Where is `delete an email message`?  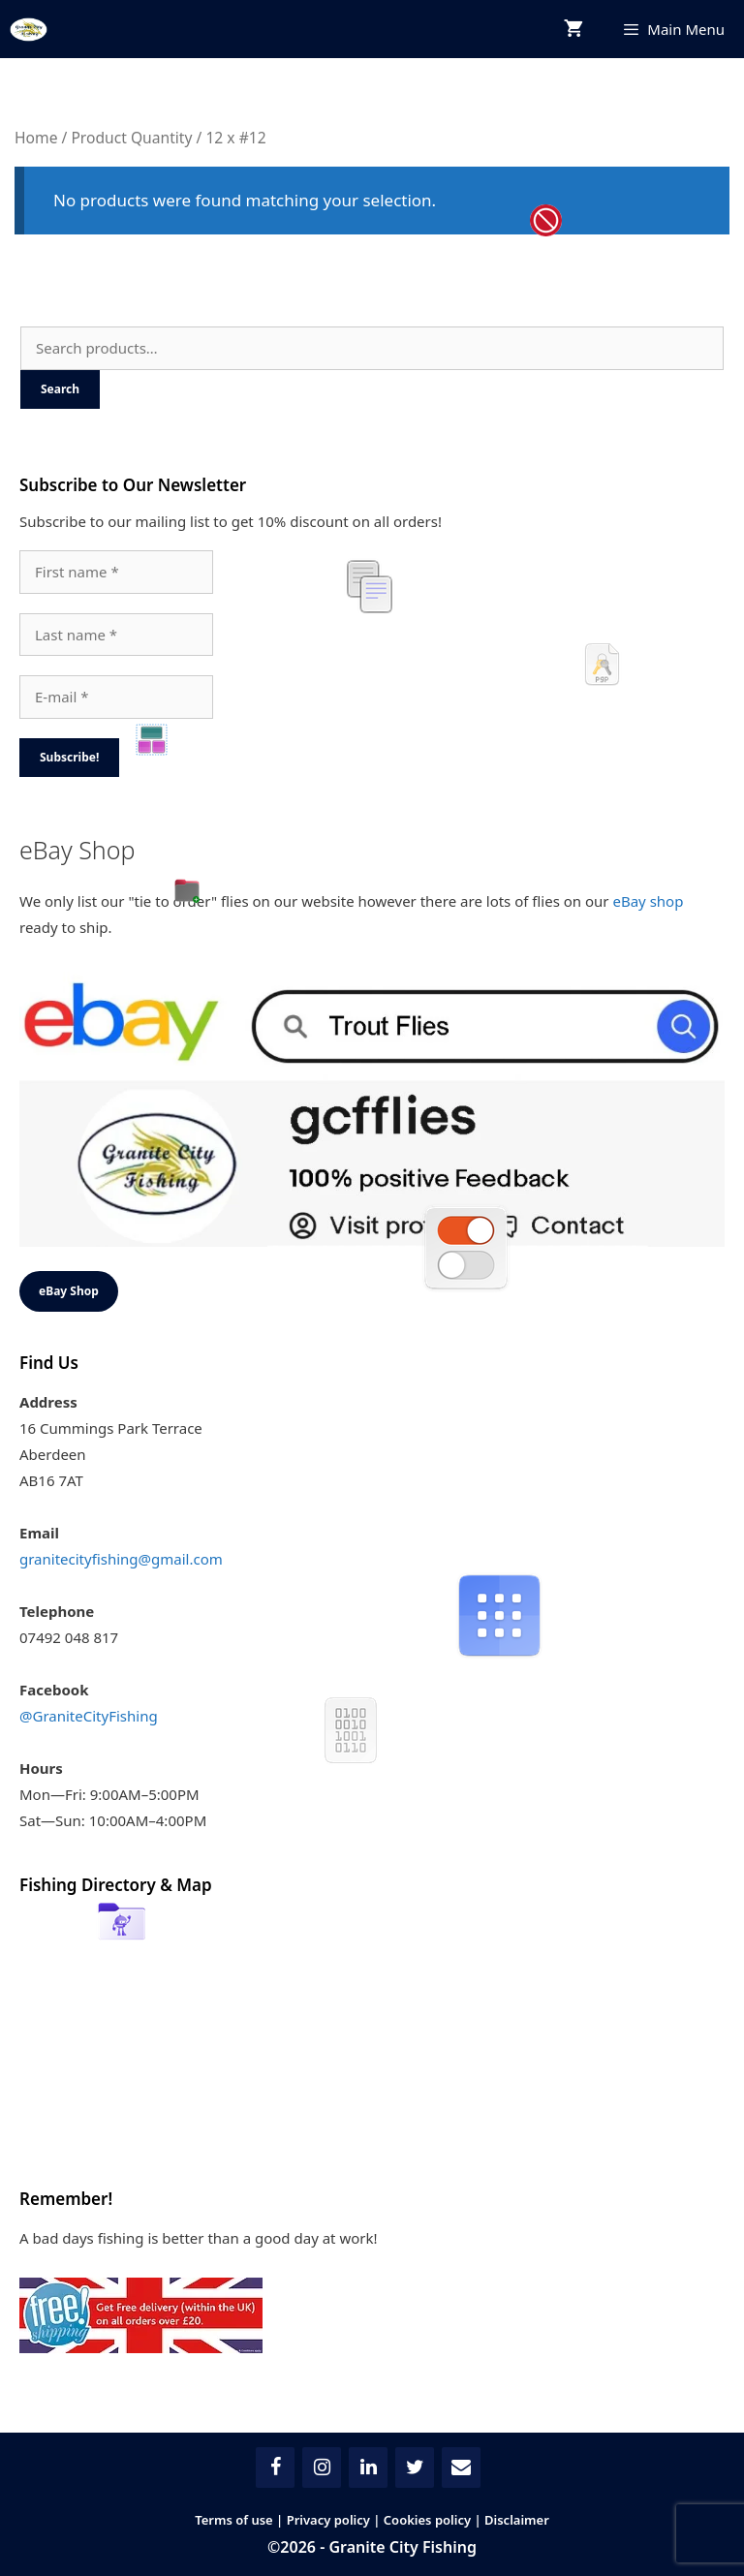 delete an email message is located at coordinates (545, 220).